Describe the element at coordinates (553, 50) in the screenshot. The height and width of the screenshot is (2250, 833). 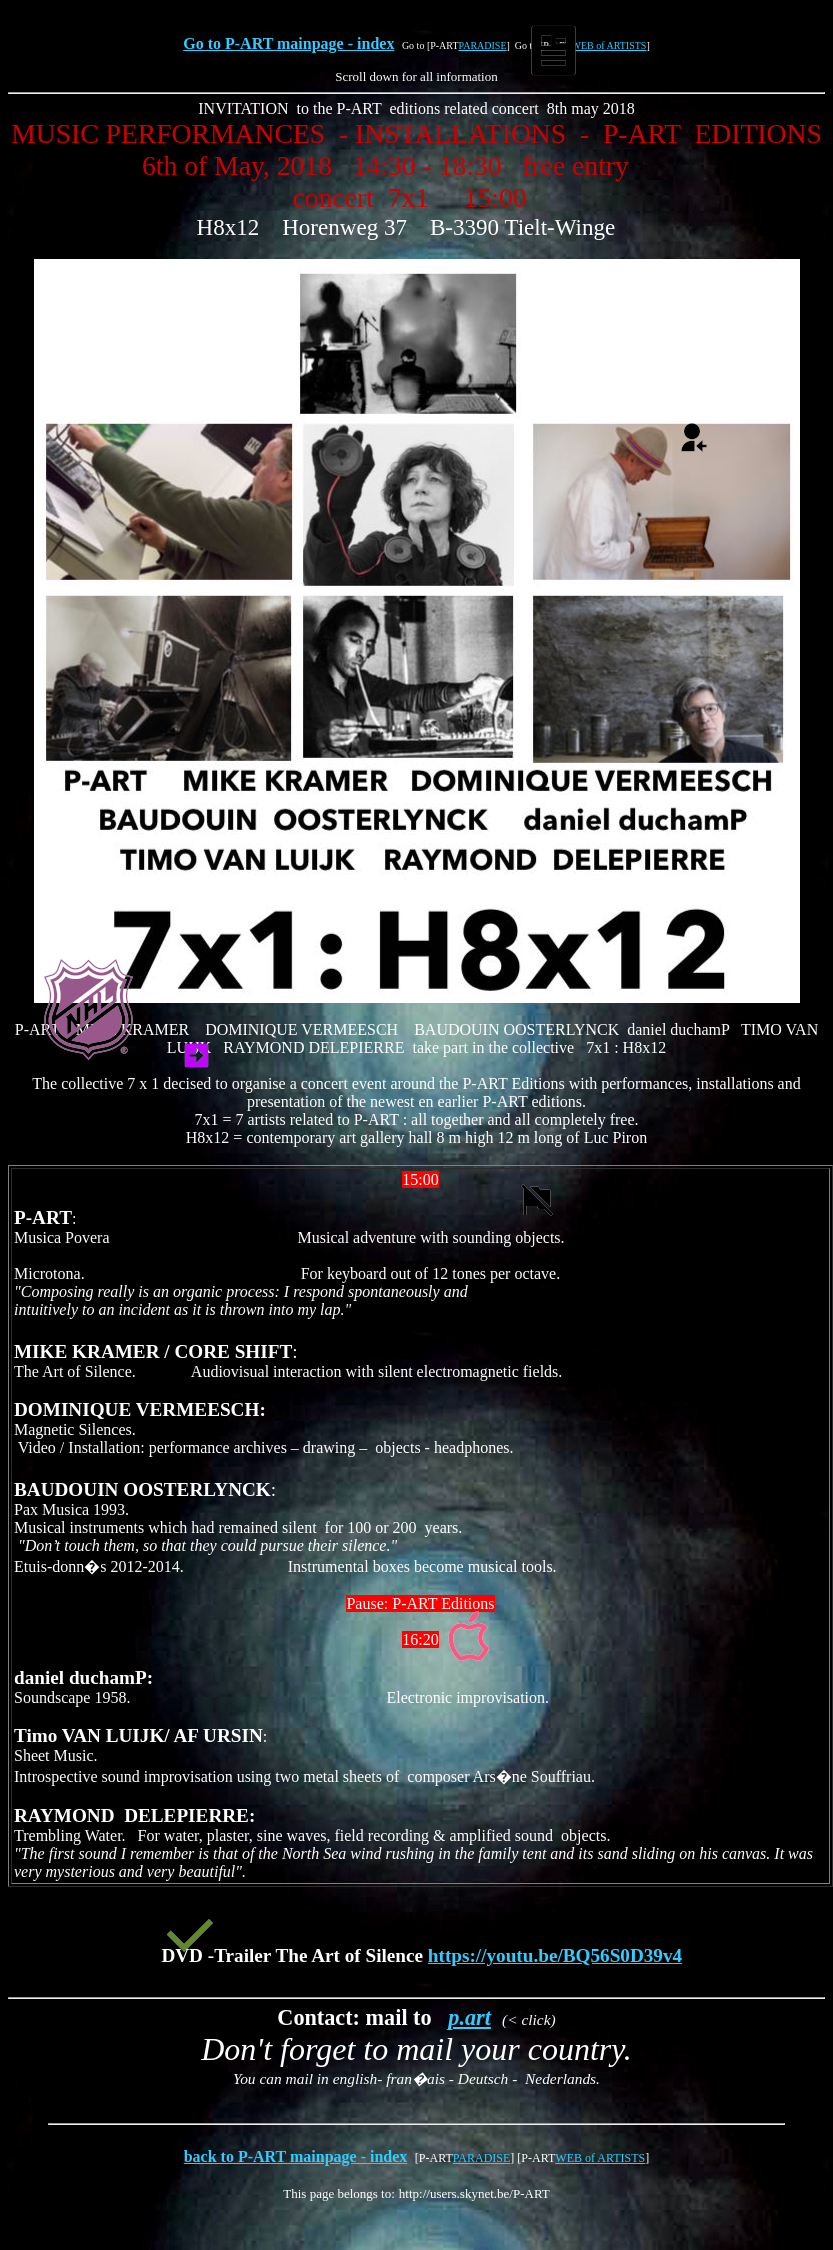
I see `view article or document` at that location.